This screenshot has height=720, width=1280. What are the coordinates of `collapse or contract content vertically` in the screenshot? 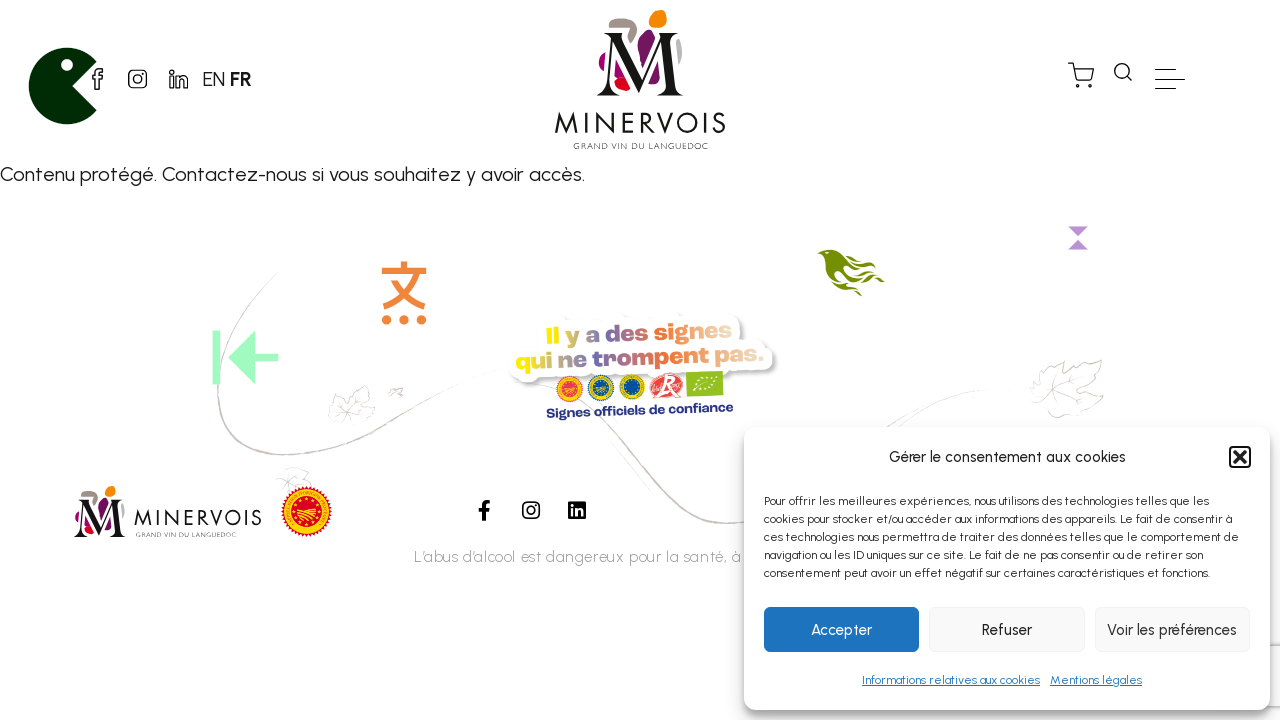 It's located at (1078, 238).